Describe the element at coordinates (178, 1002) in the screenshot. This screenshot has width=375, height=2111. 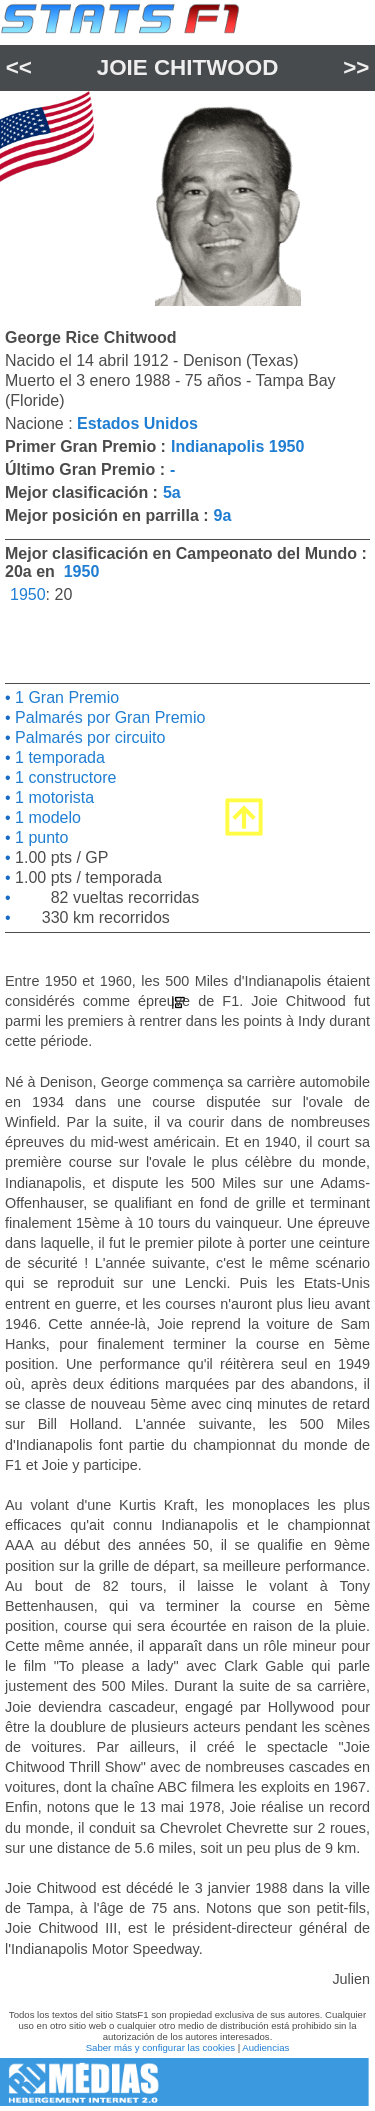
I see `align selected items to the left edge` at that location.